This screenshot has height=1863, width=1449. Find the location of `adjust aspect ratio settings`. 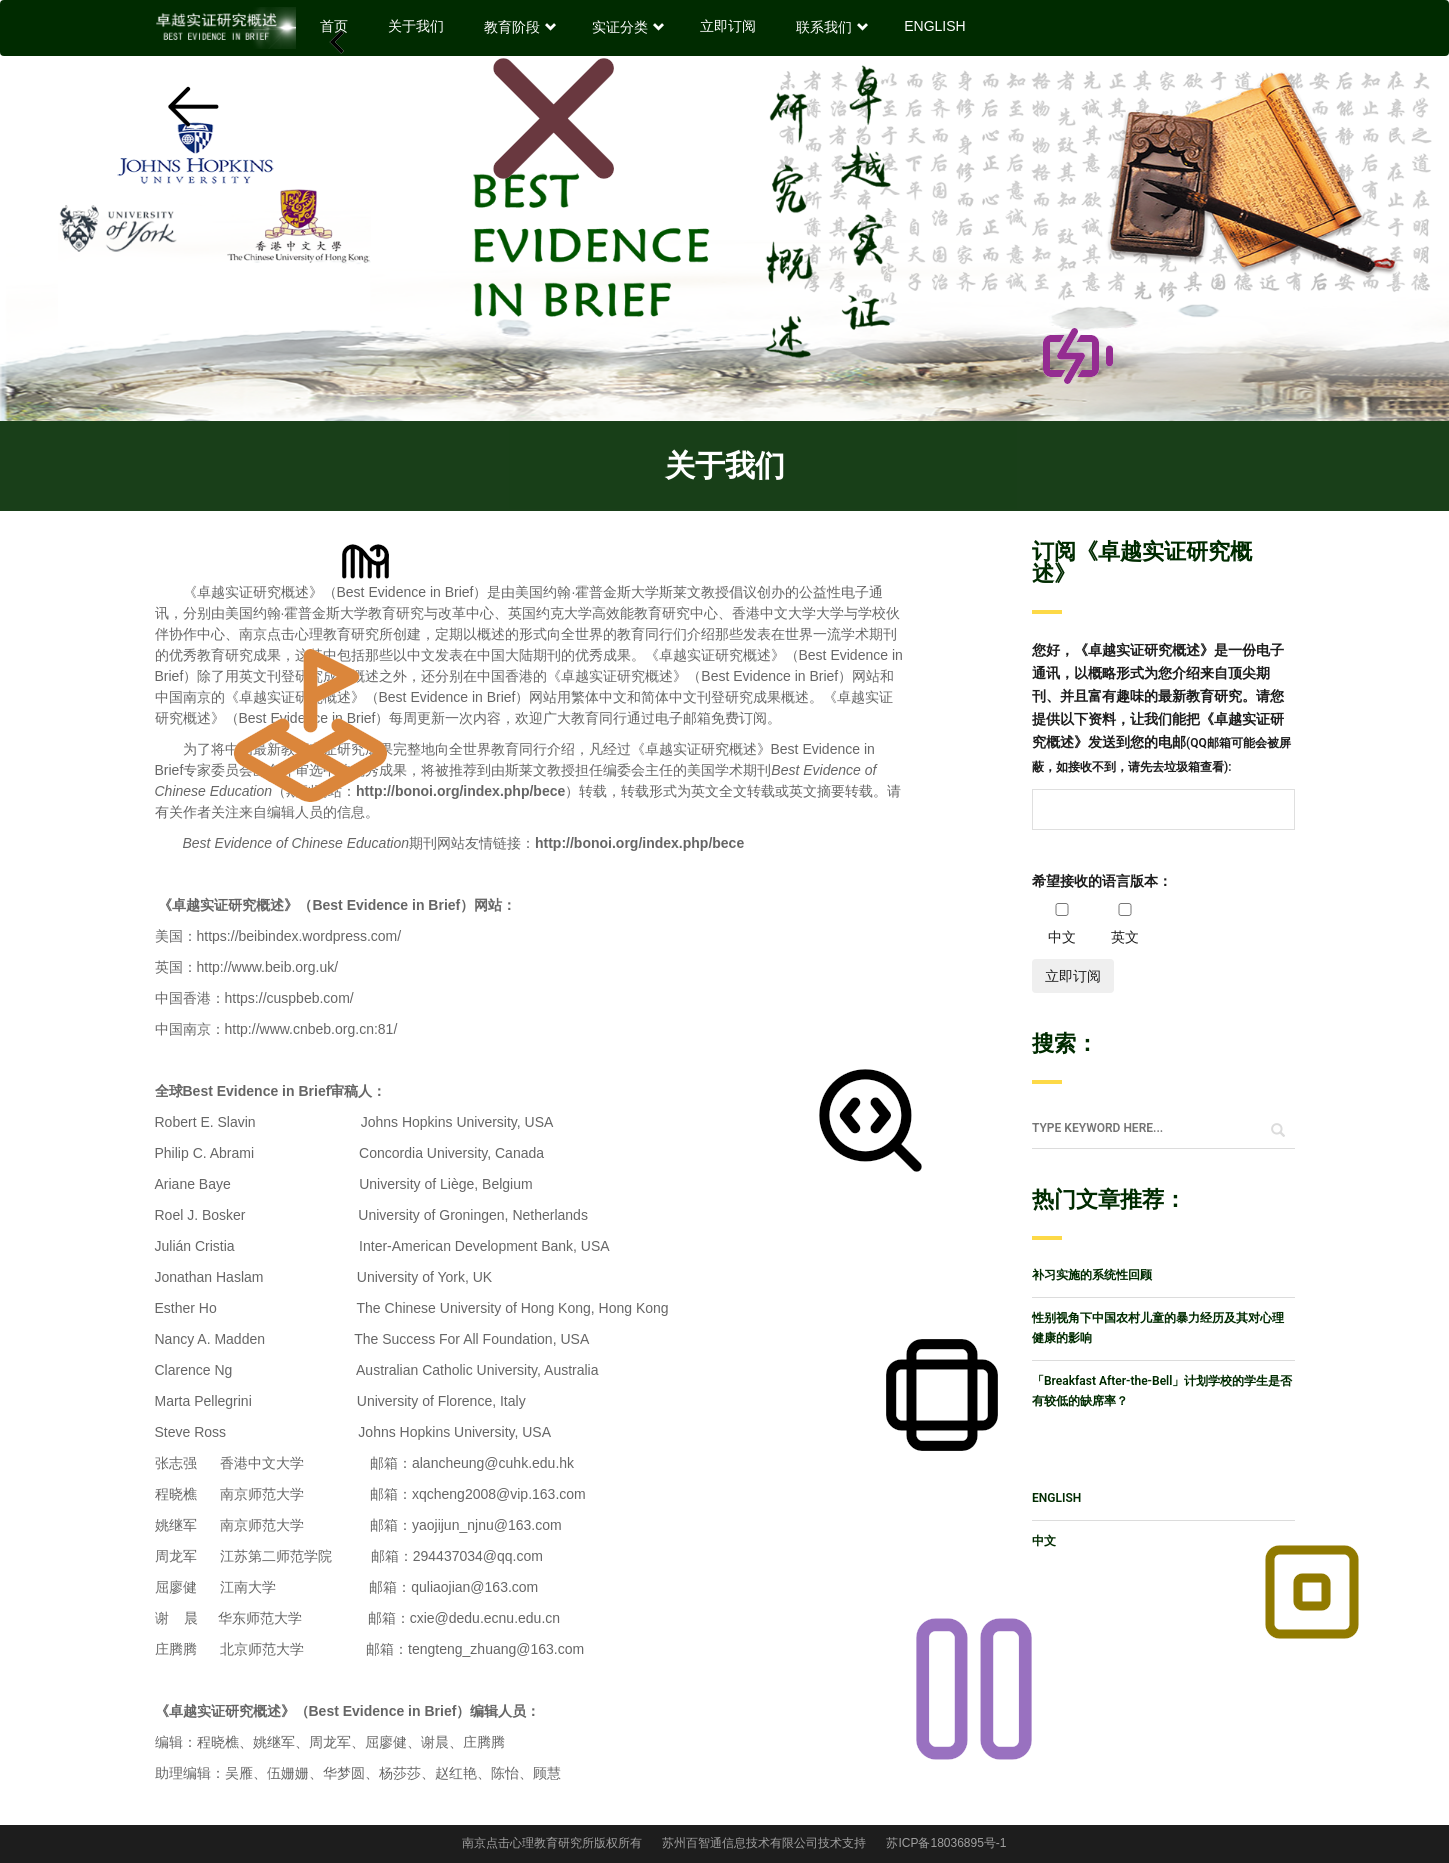

adjust aspect ratio settings is located at coordinates (942, 1395).